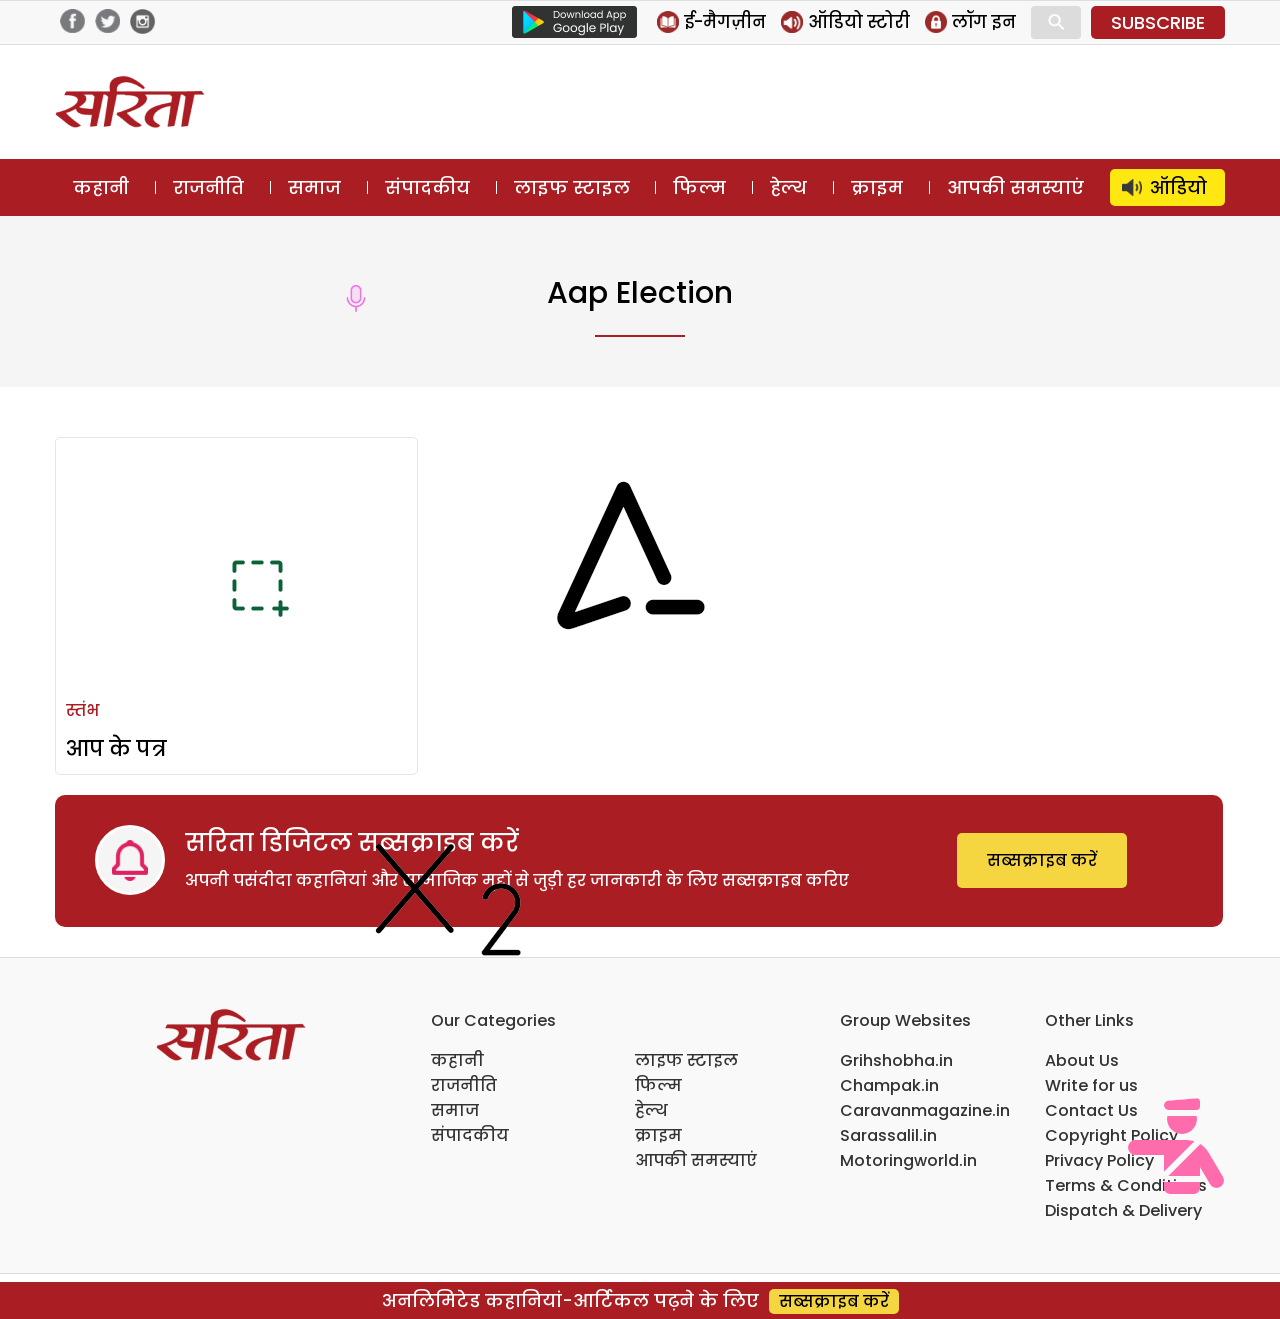  What do you see at coordinates (440, 897) in the screenshot?
I see `format text as subscript` at bounding box center [440, 897].